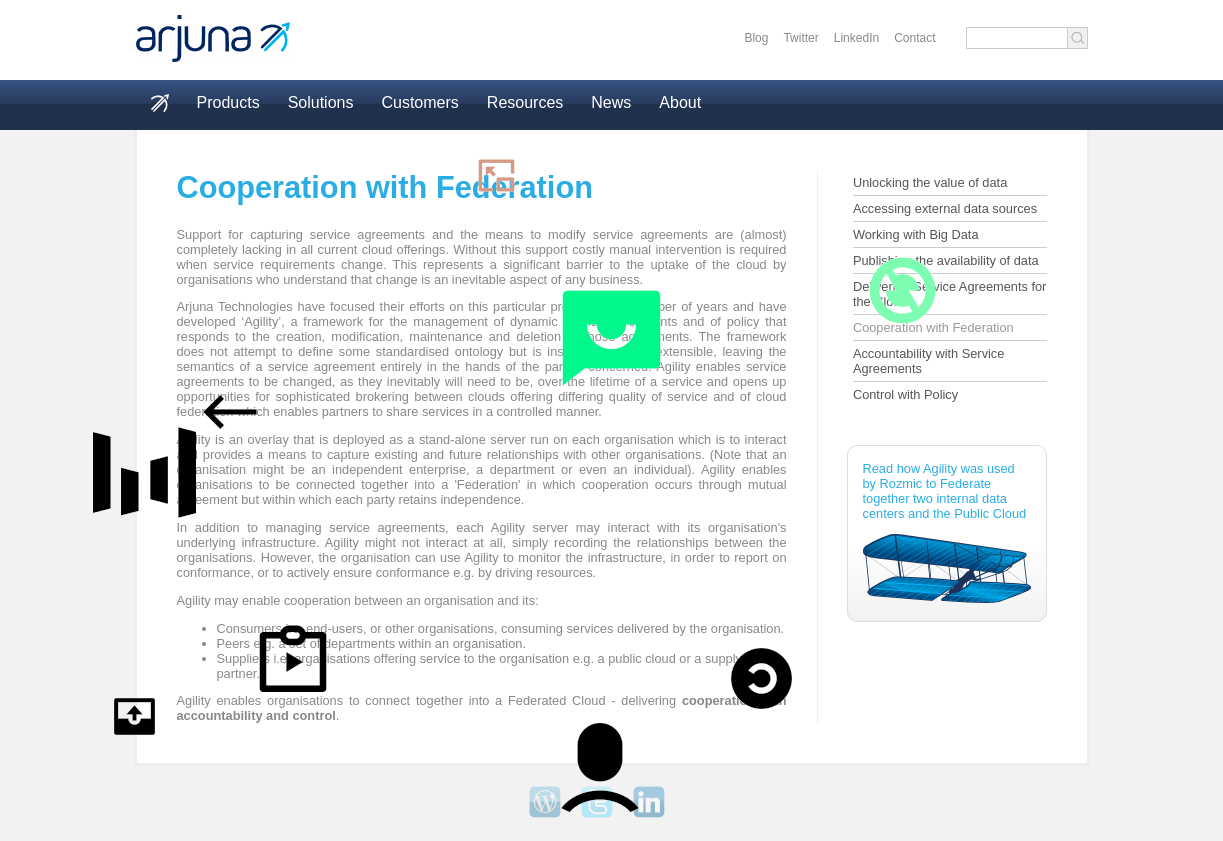  Describe the element at coordinates (230, 412) in the screenshot. I see `go back to the previous page` at that location.